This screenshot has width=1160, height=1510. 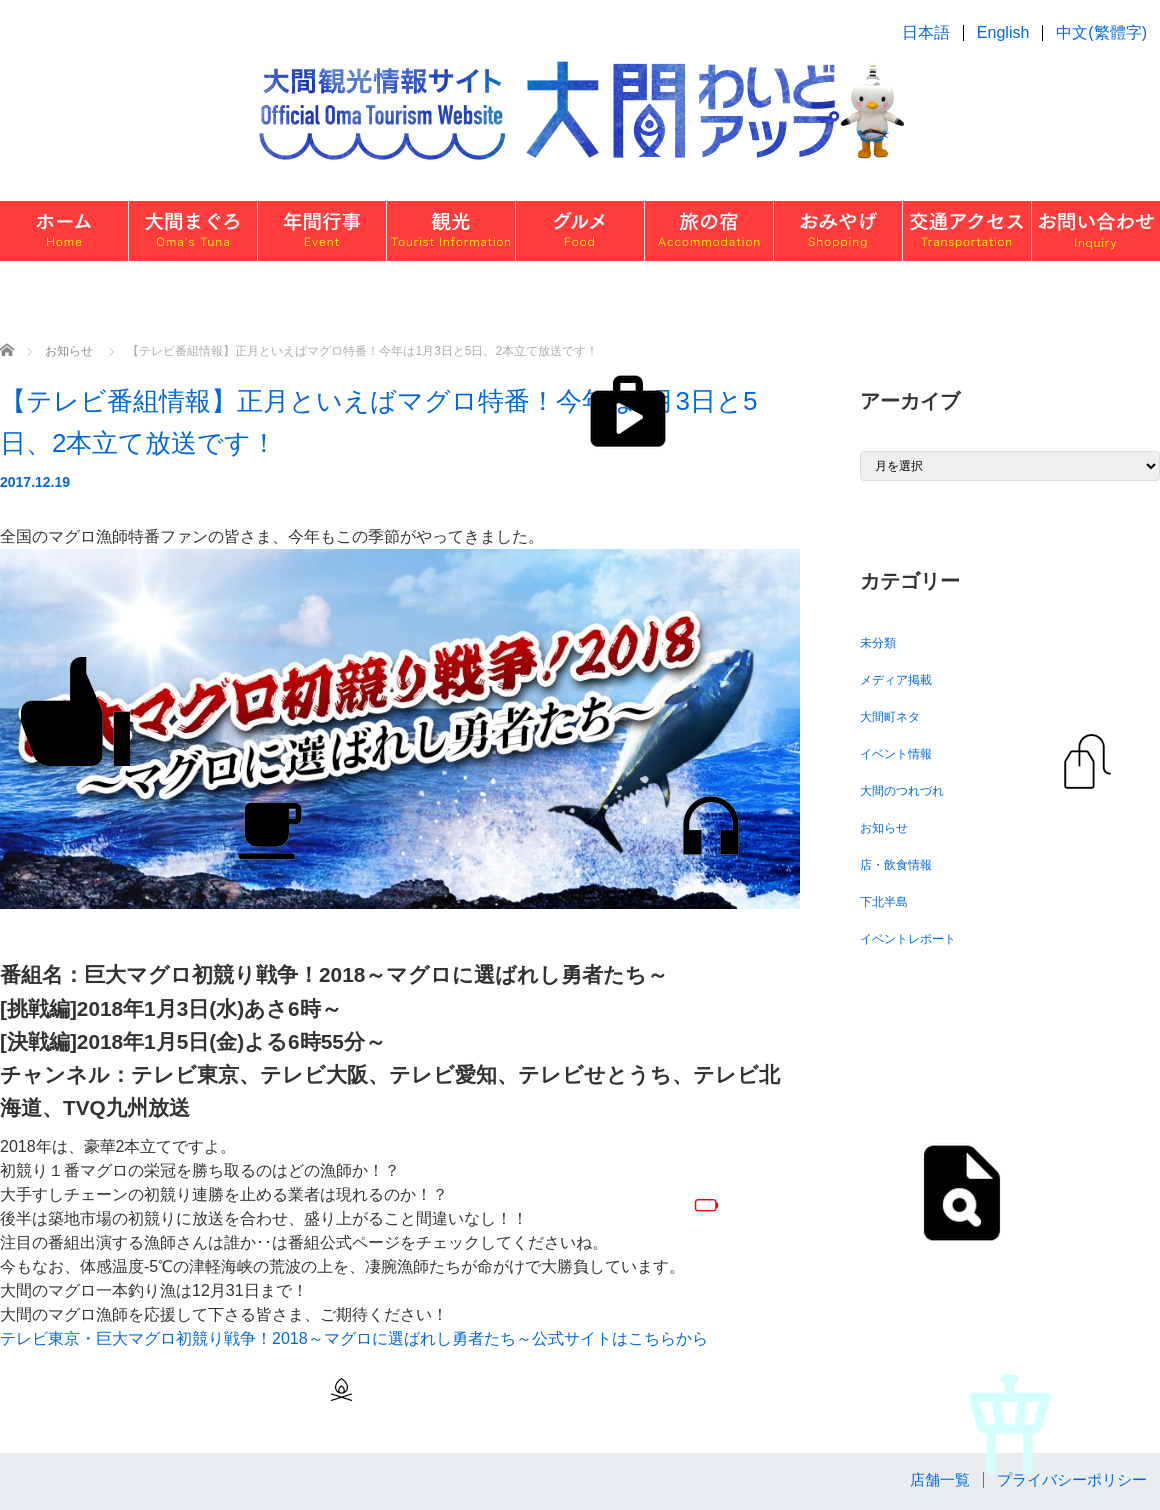 I want to click on find nearby coffee shops or cafes, so click(x=270, y=831).